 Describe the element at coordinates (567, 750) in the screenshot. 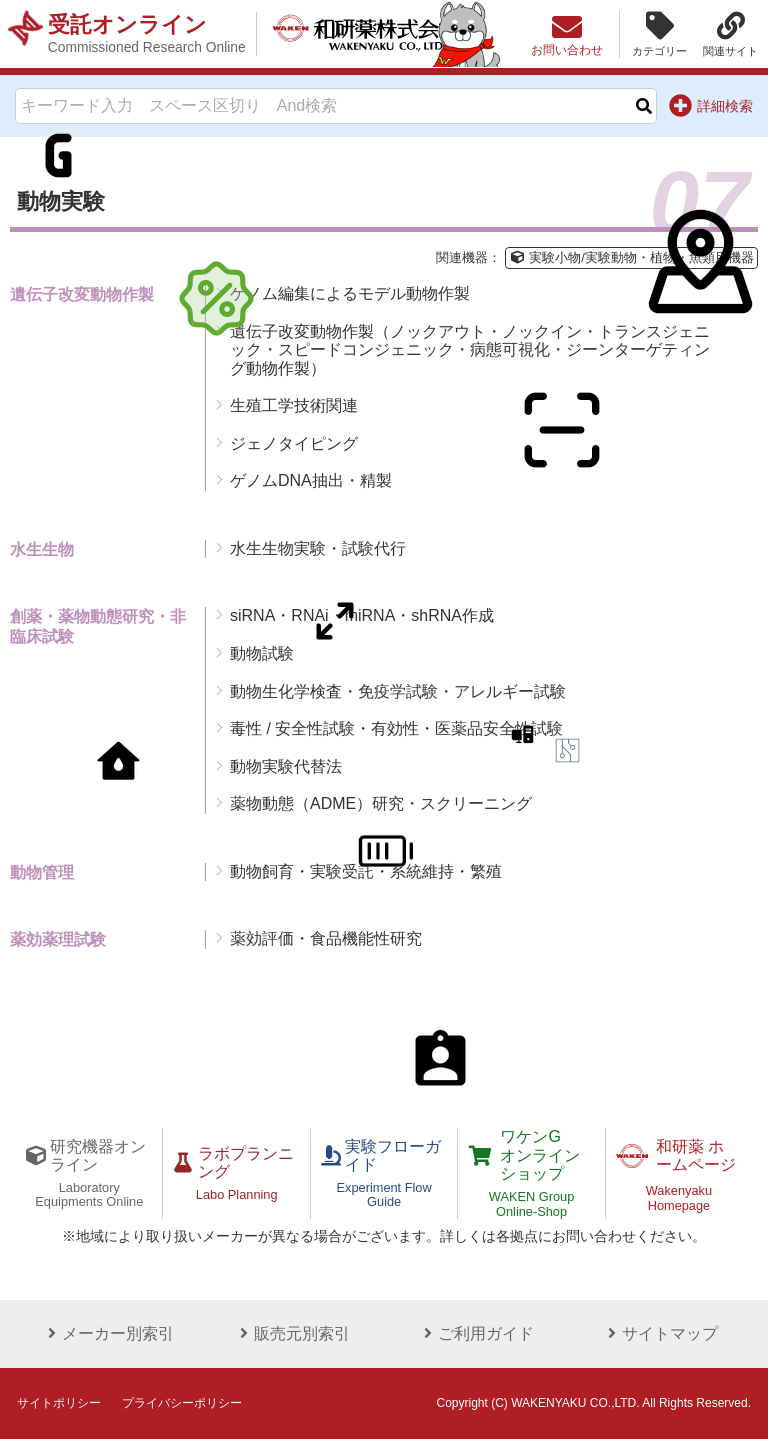

I see `access hardware or circuit settings` at that location.